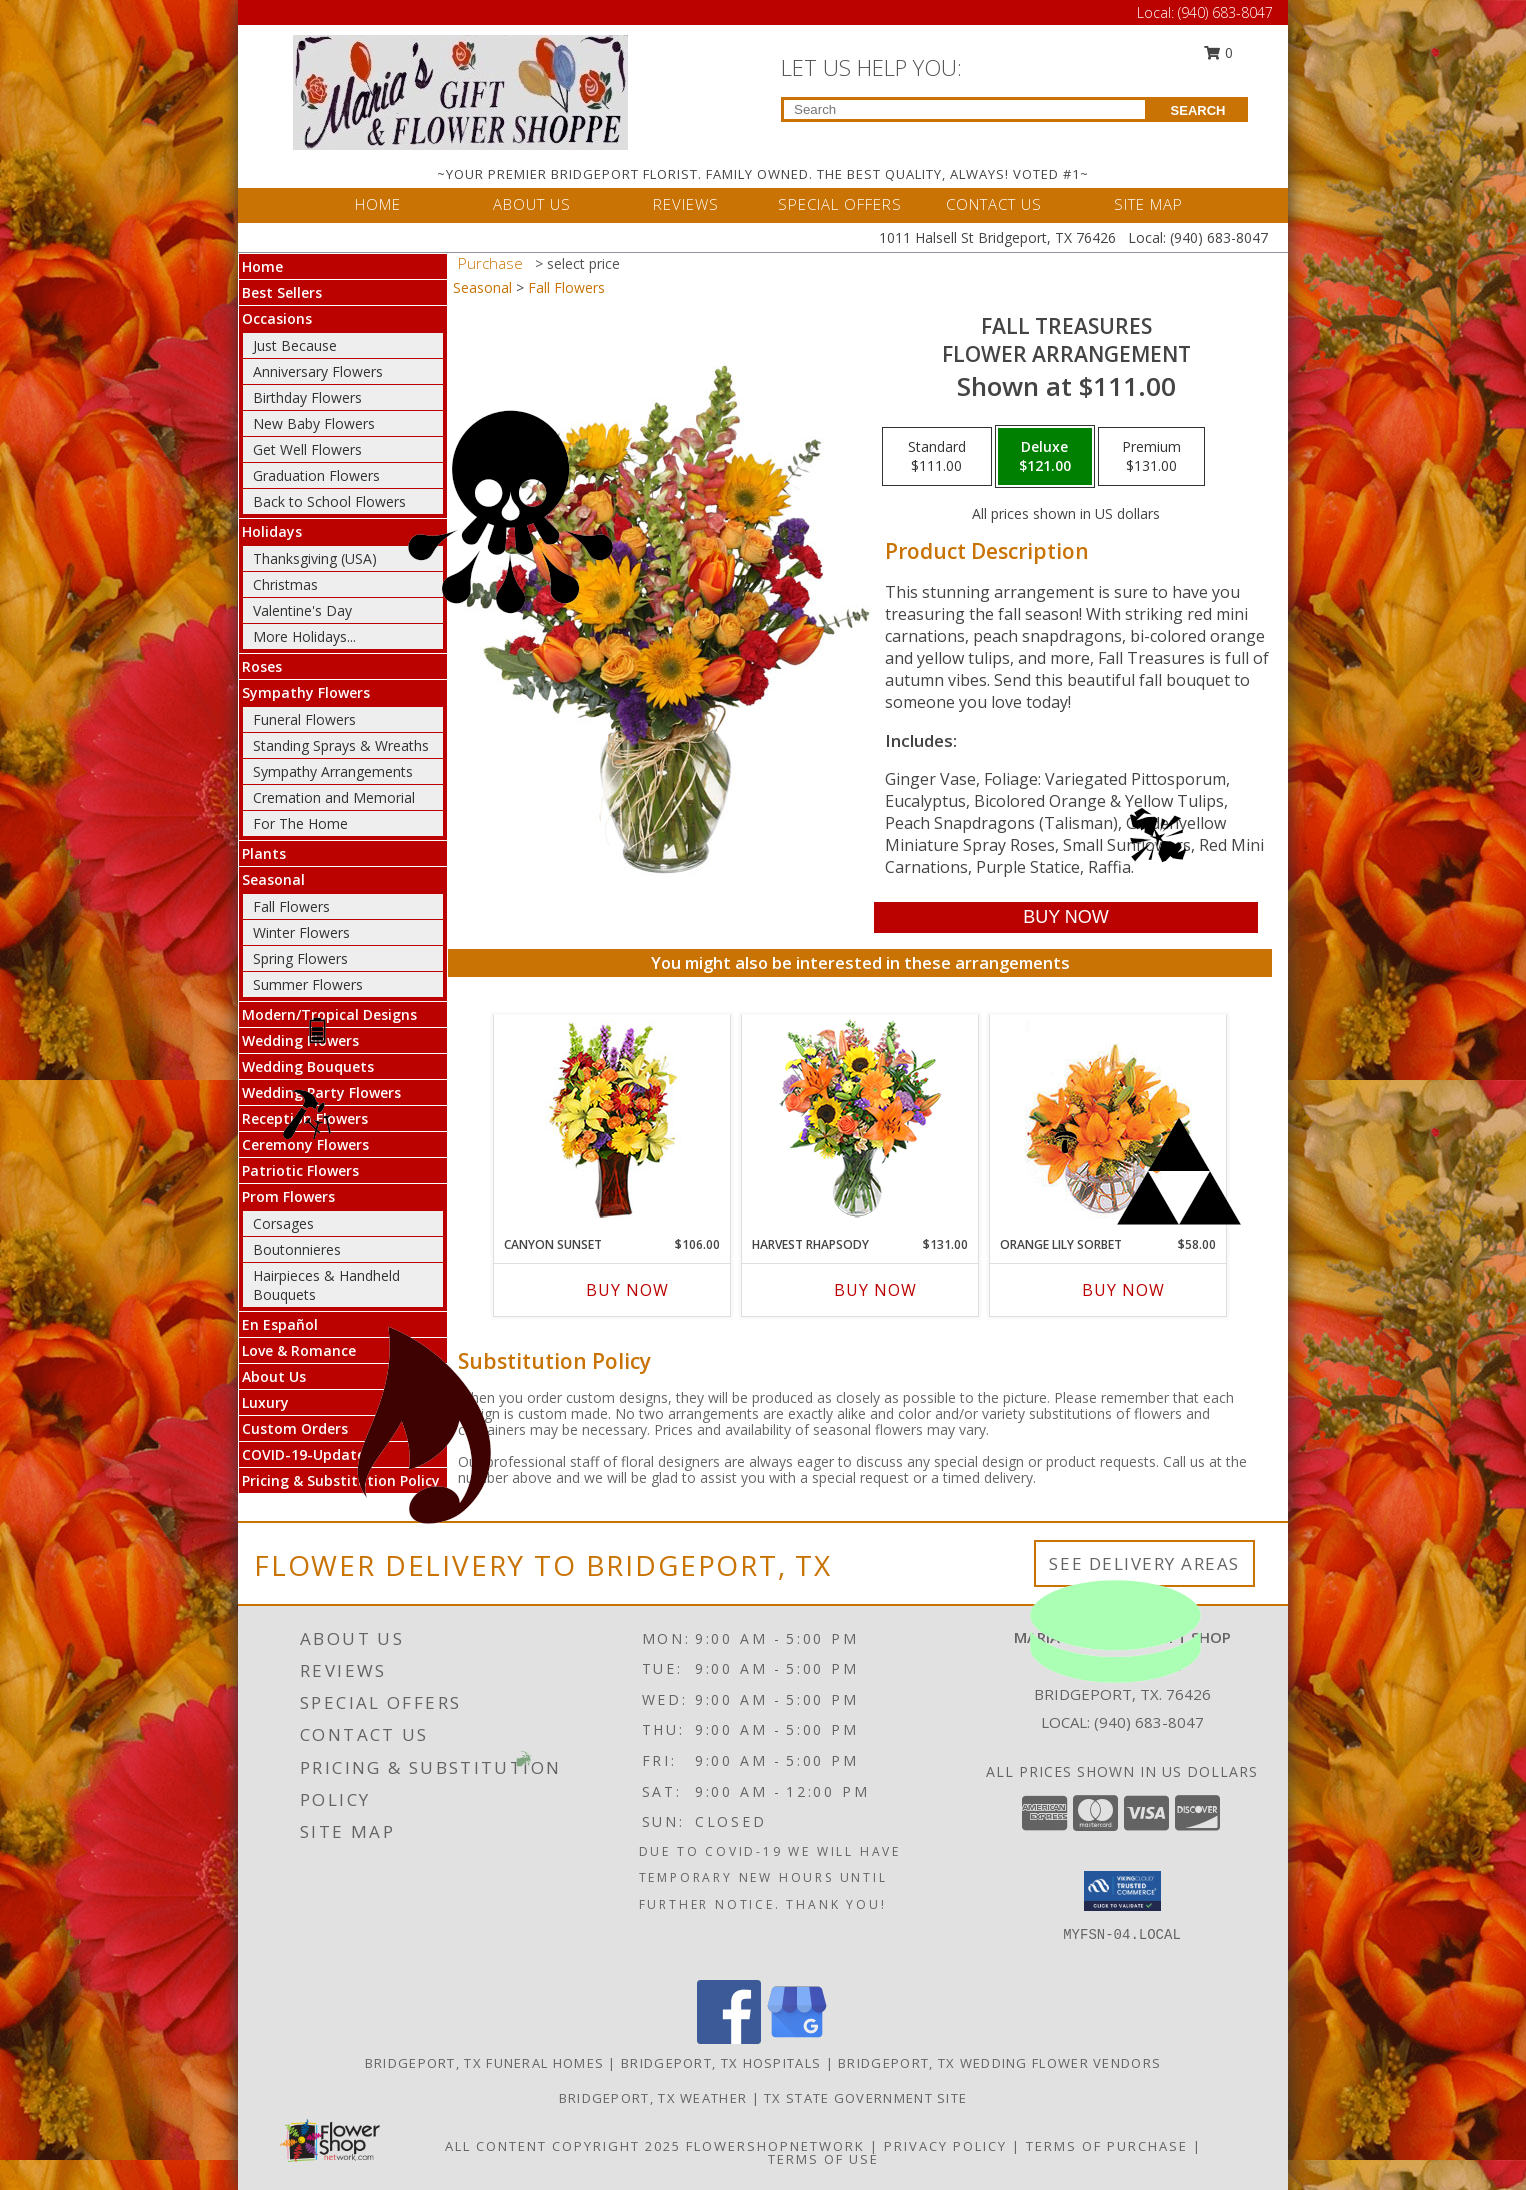 The height and width of the screenshot is (2190, 1526). Describe the element at coordinates (1115, 1631) in the screenshot. I see `view your token balance` at that location.